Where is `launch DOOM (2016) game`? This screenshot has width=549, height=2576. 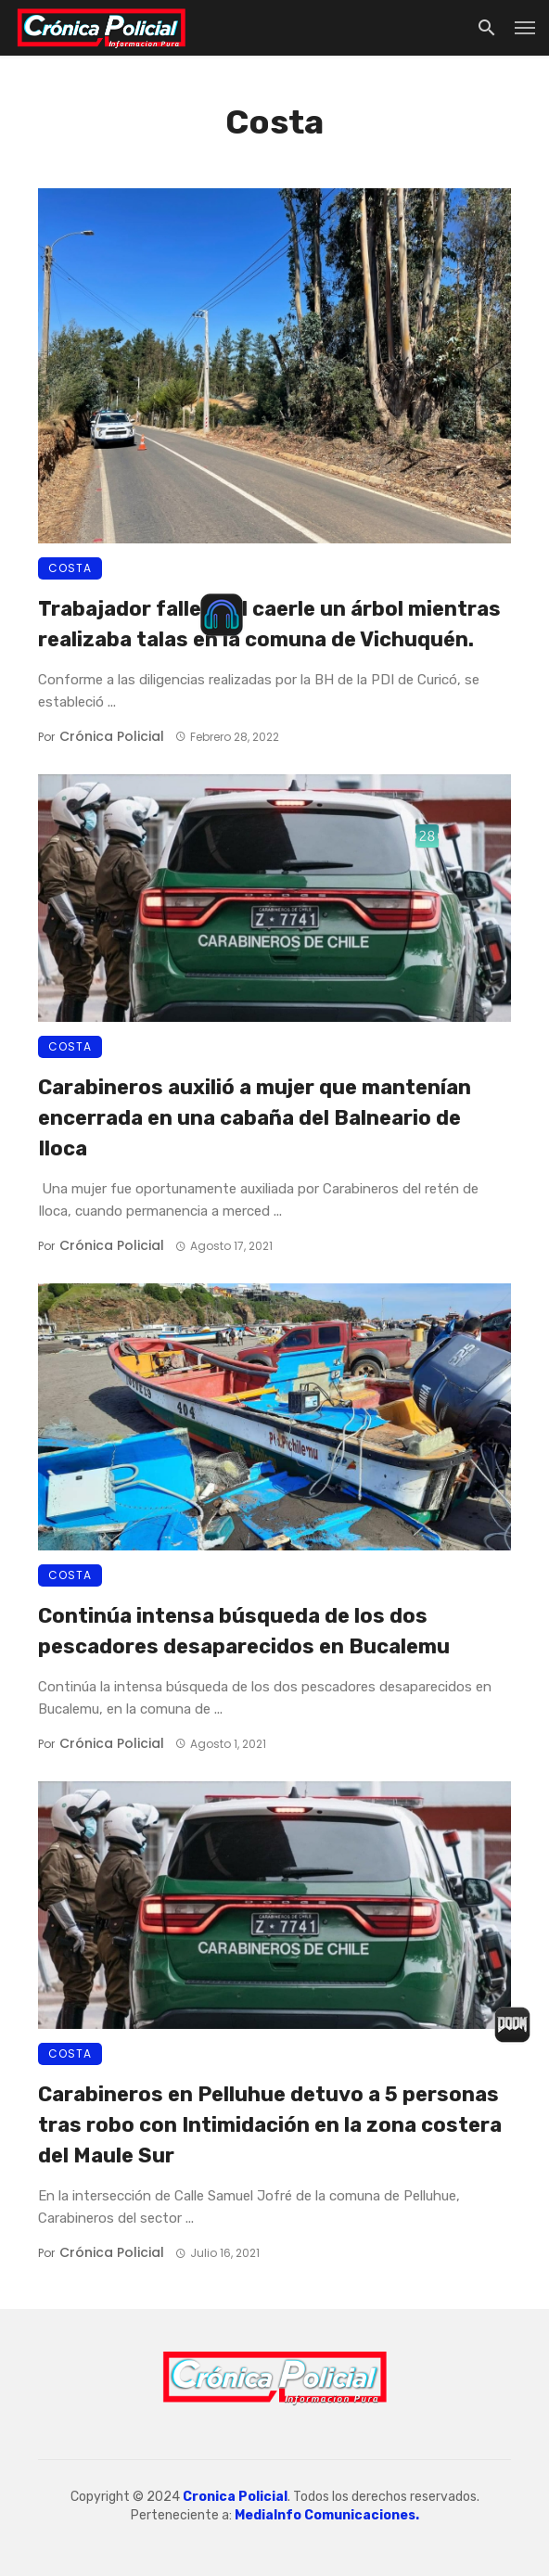
launch DOOM (2016) game is located at coordinates (512, 2024).